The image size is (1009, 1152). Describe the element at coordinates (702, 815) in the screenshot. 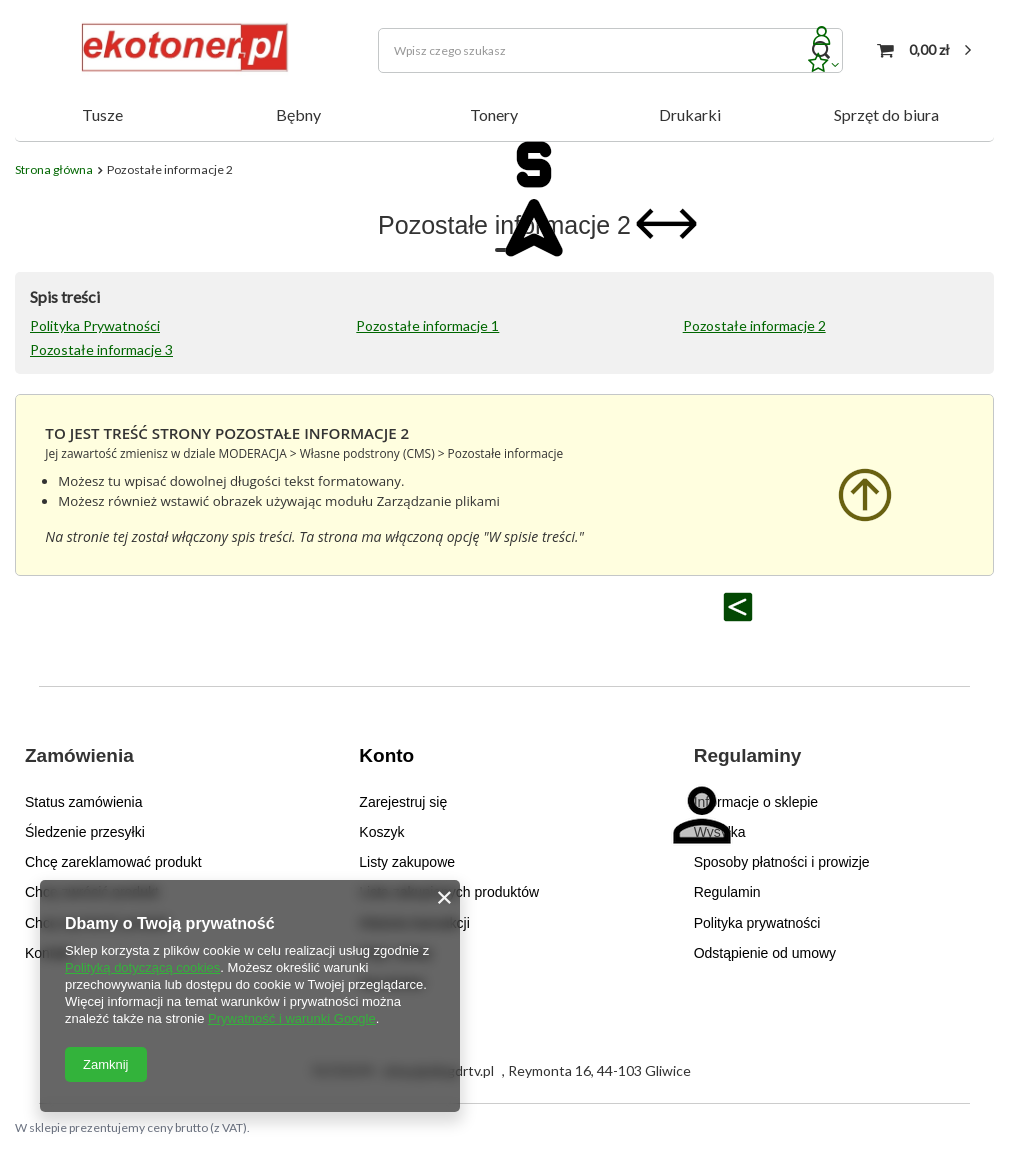

I see `view your profile` at that location.